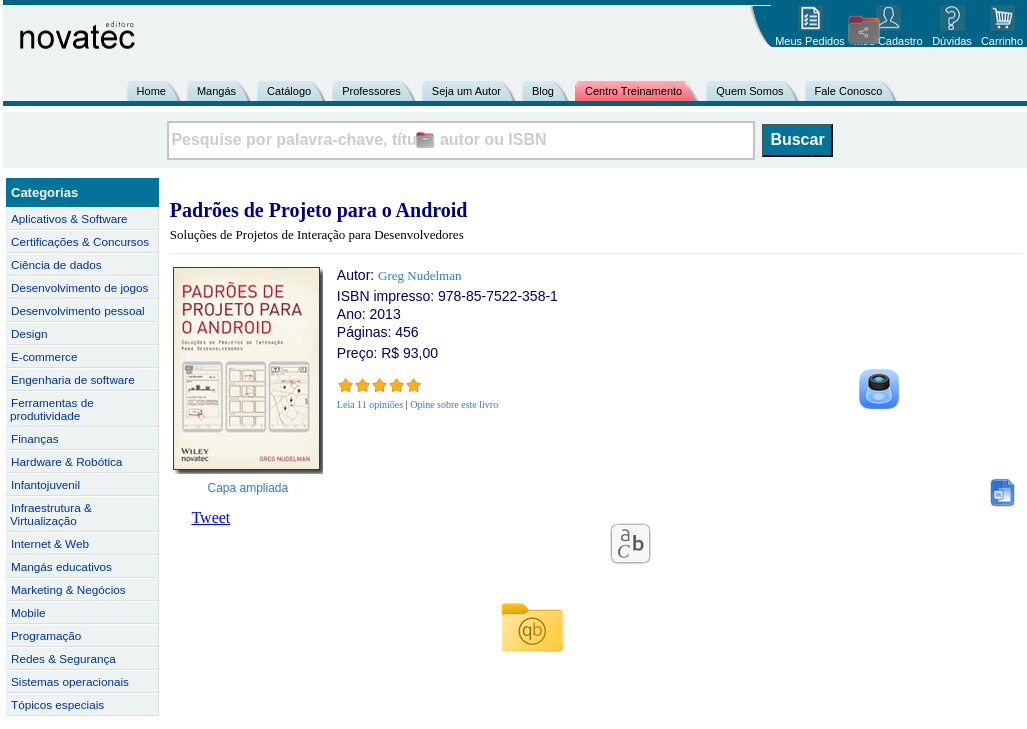 Image resolution: width=1027 pixels, height=729 pixels. I want to click on open qbittorrent downloads folder, so click(532, 629).